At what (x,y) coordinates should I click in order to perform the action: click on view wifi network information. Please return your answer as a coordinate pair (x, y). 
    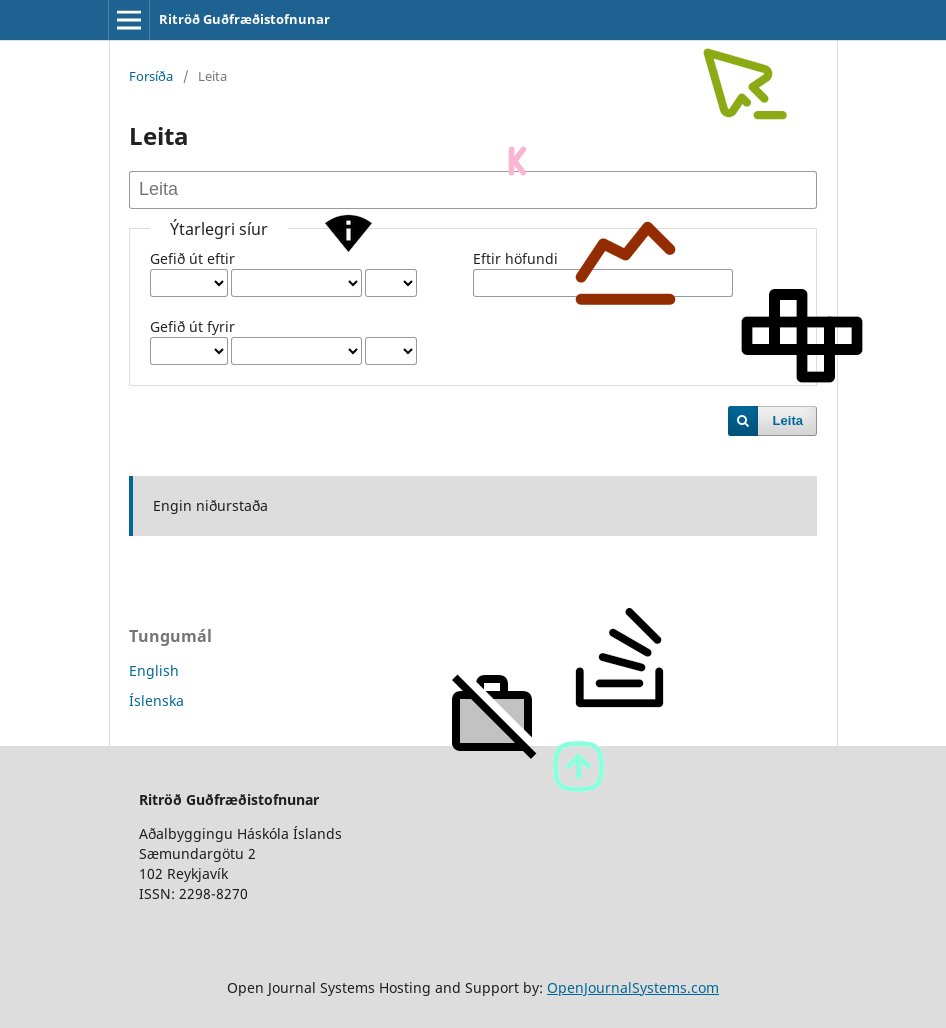
    Looking at the image, I should click on (348, 232).